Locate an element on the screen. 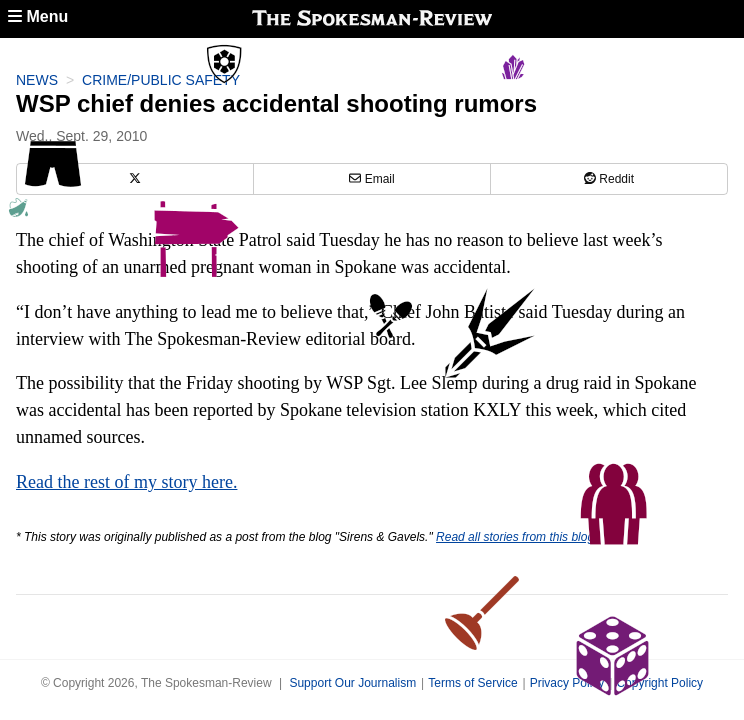  activate ice or frost defense ability is located at coordinates (224, 64).